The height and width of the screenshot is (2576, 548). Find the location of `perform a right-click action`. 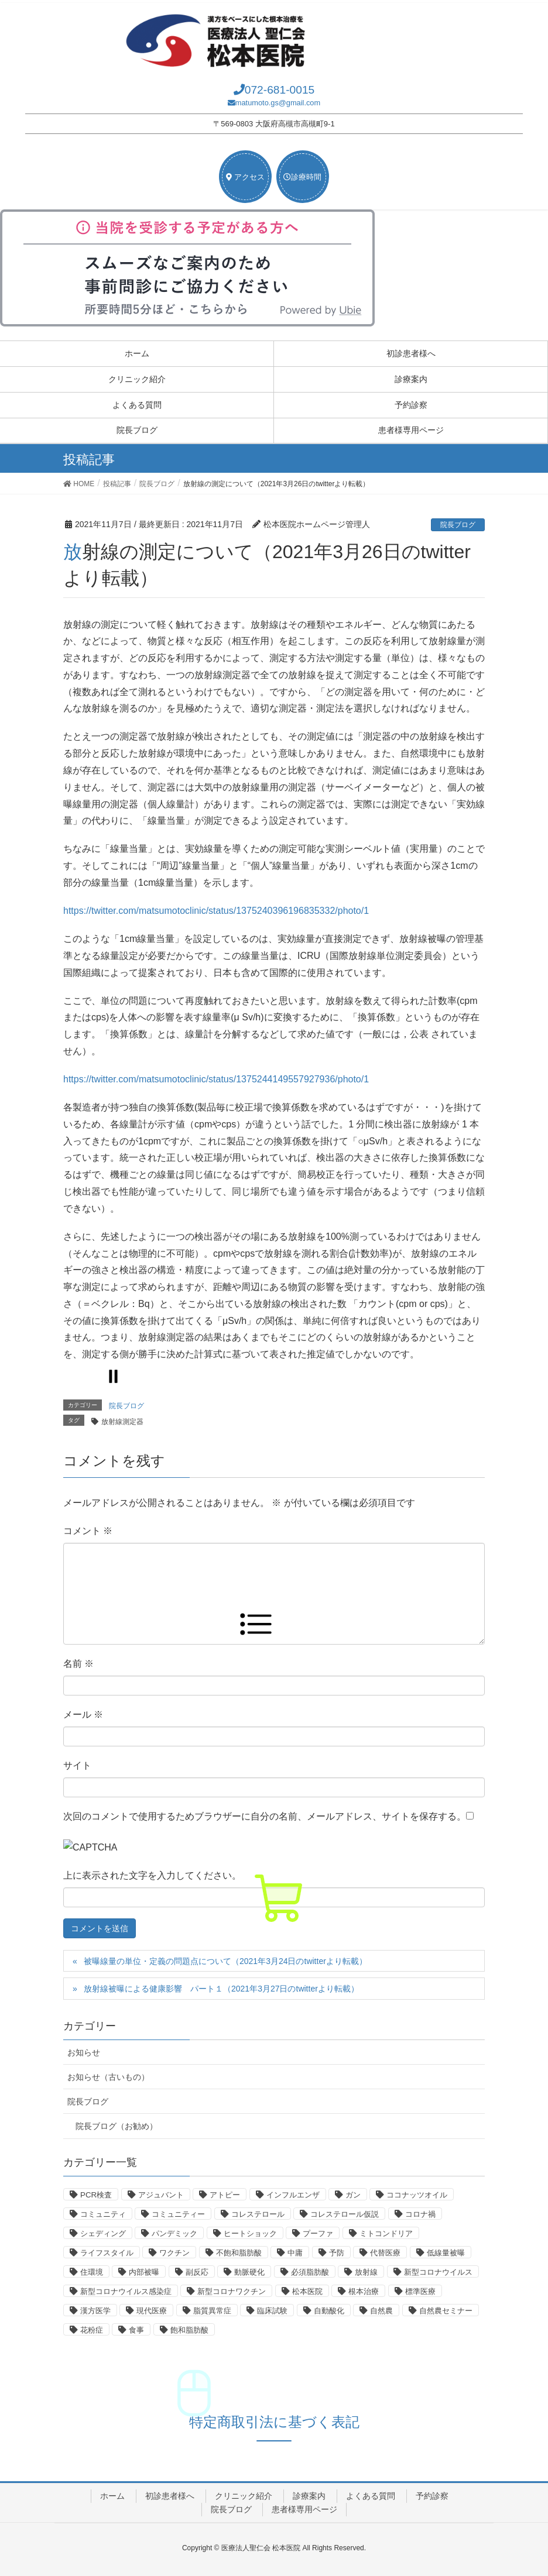

perform a right-click action is located at coordinates (194, 2393).